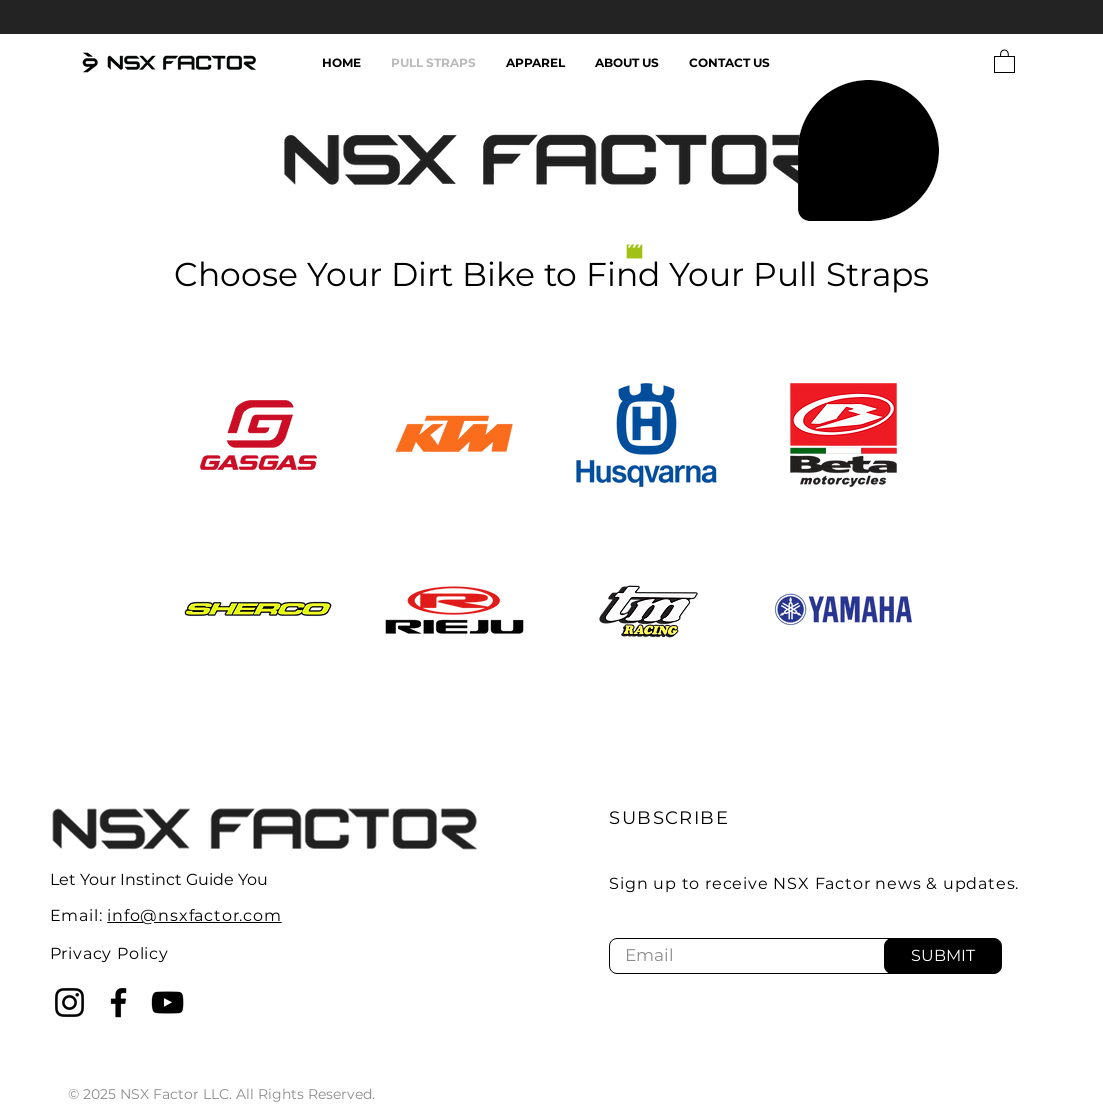  What do you see at coordinates (634, 251) in the screenshot?
I see `access video or movie content` at bounding box center [634, 251].